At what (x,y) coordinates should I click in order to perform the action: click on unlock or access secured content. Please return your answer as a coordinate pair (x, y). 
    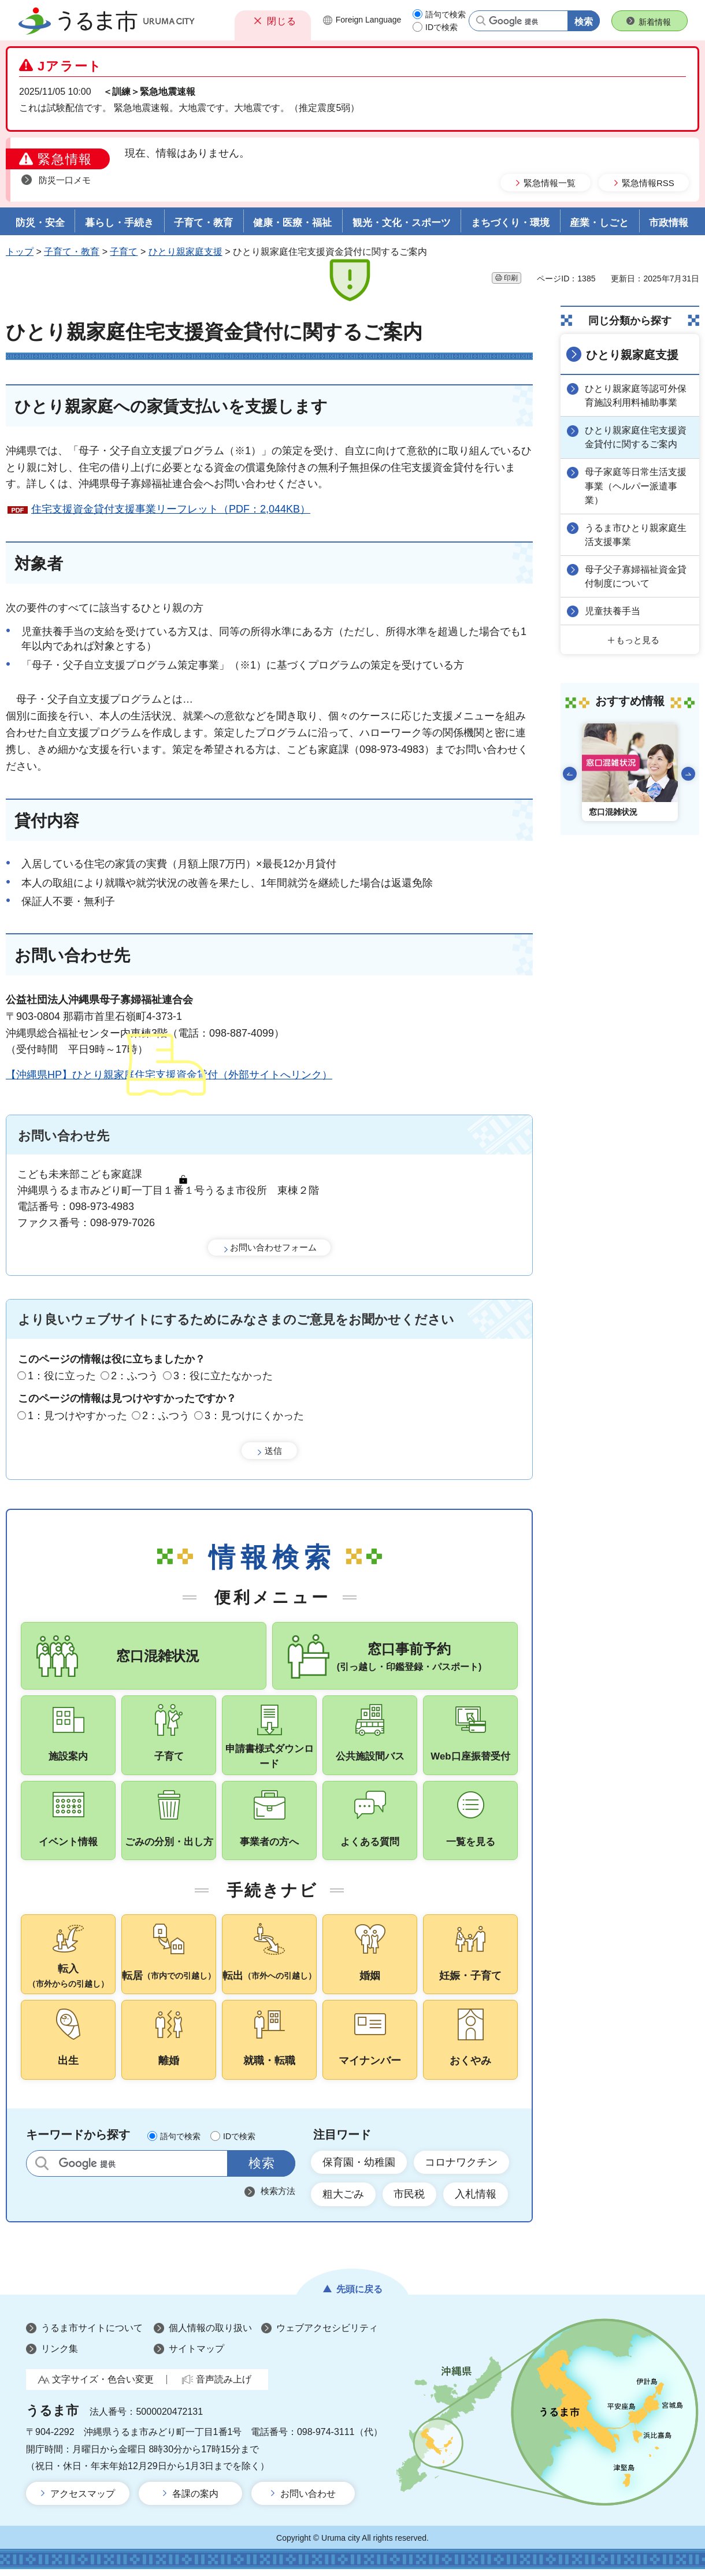
    Looking at the image, I should click on (183, 1180).